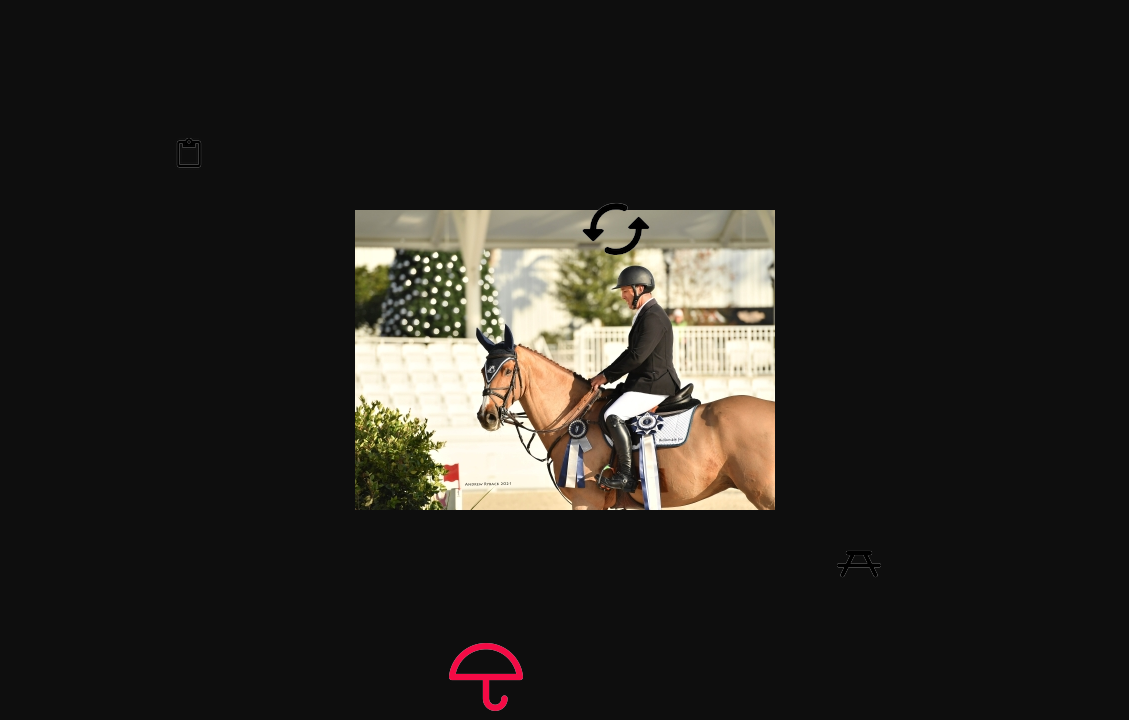 The width and height of the screenshot is (1129, 720). I want to click on paste content from clipboard, so click(189, 154).